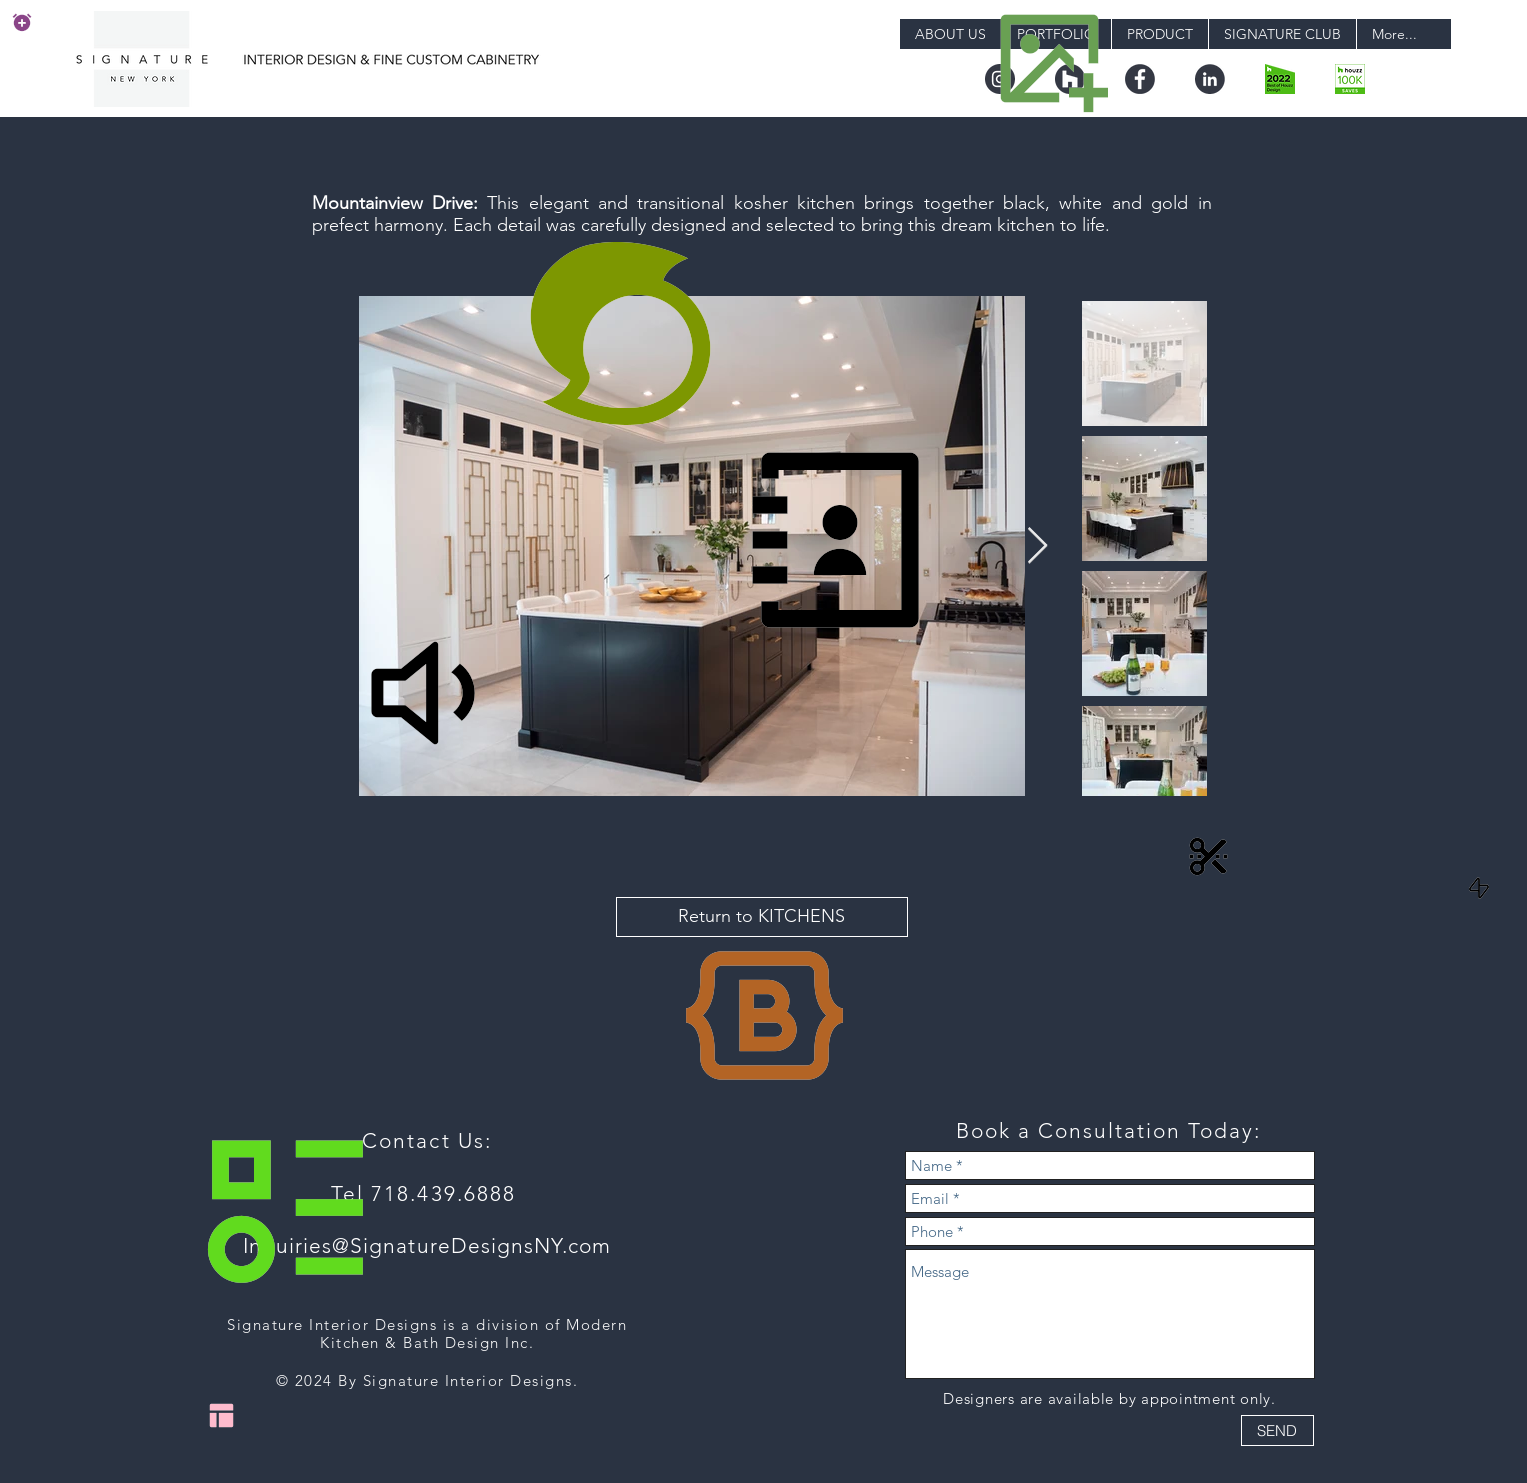  I want to click on add a new alarm, so click(22, 22).